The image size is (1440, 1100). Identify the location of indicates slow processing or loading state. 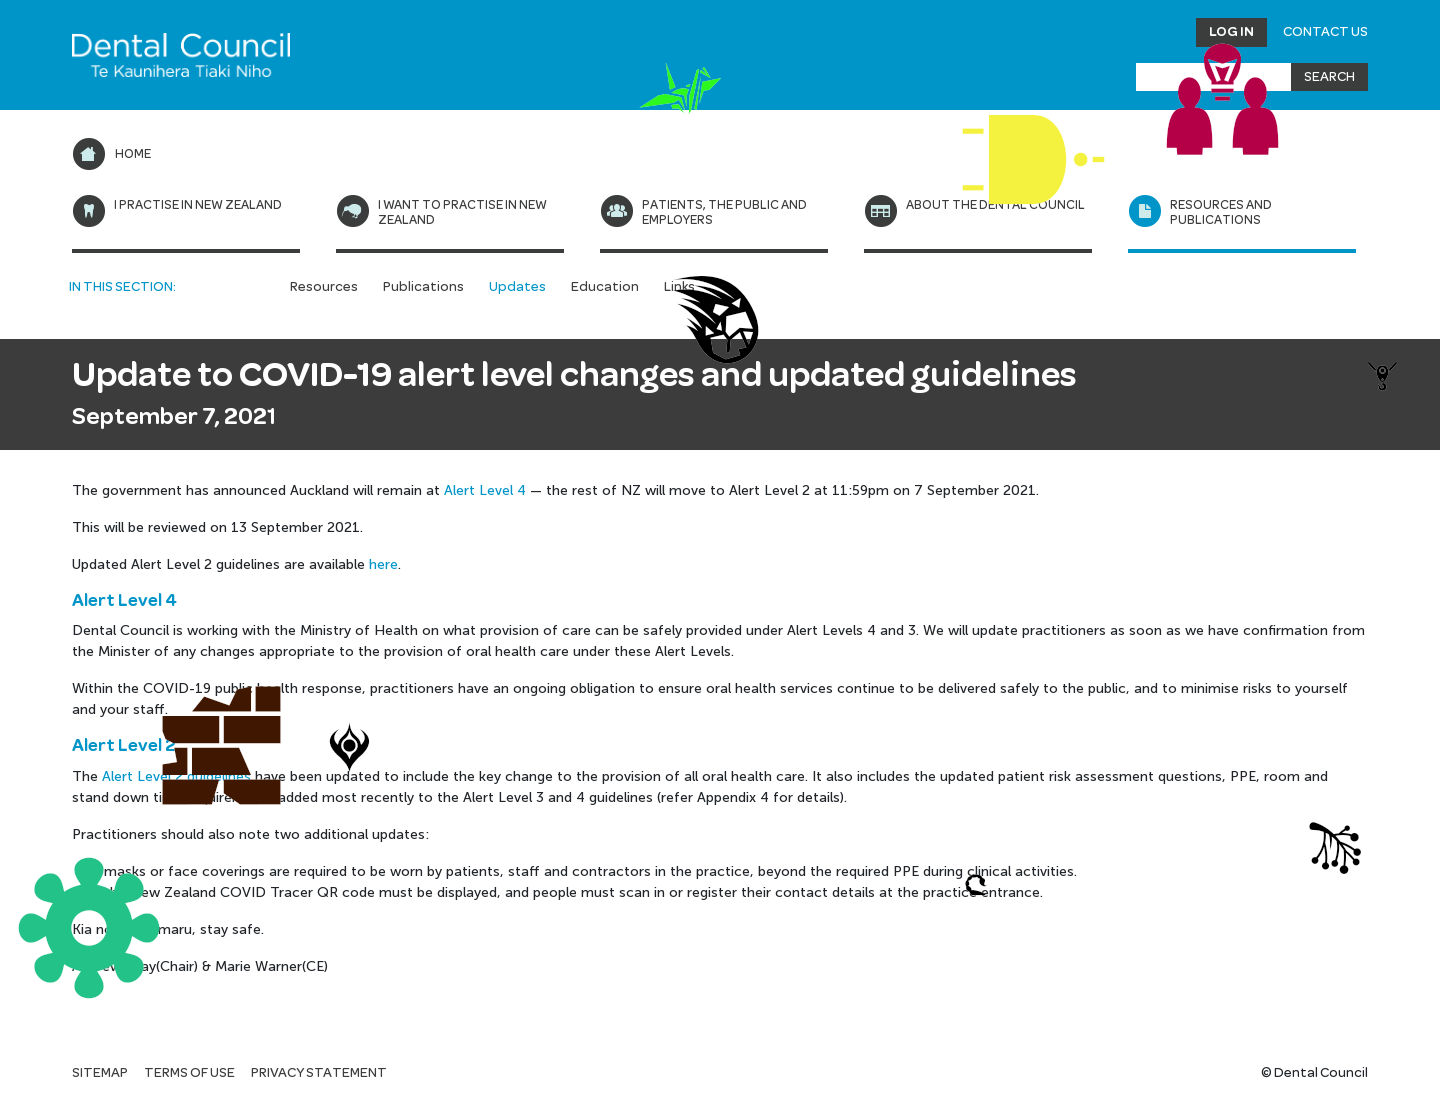
(89, 928).